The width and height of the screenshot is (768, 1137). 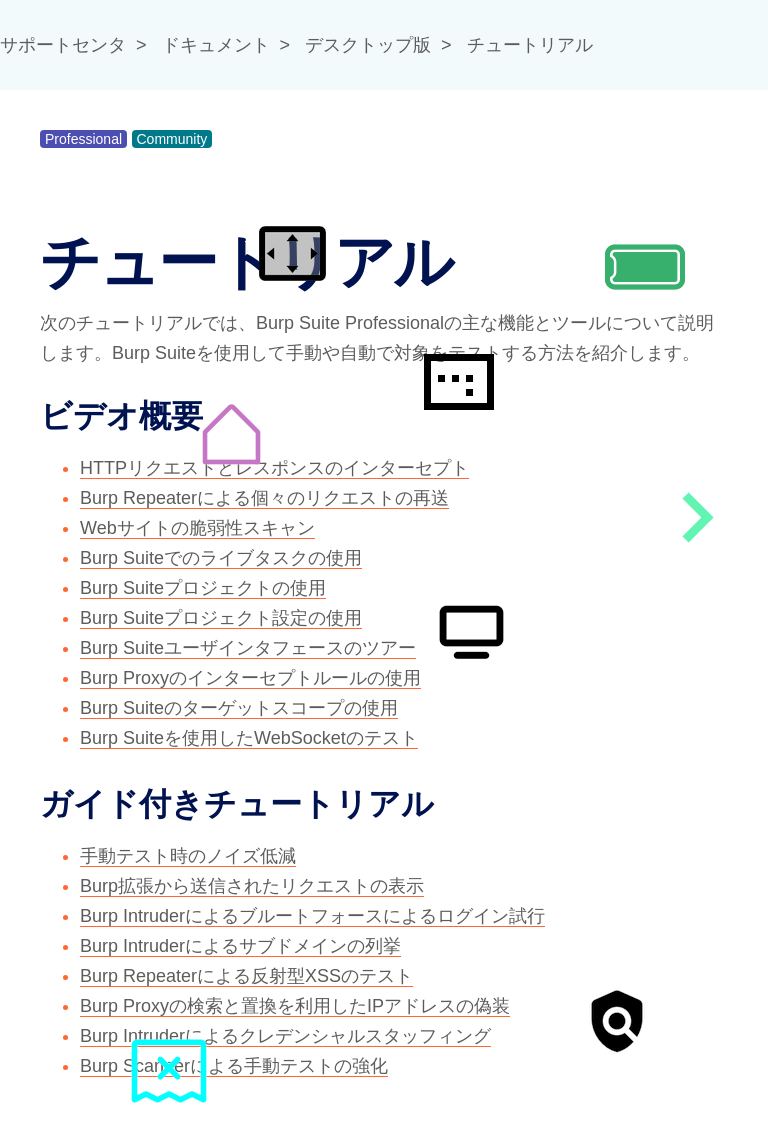 What do you see at coordinates (645, 267) in the screenshot?
I see `rotate device to landscape mode` at bounding box center [645, 267].